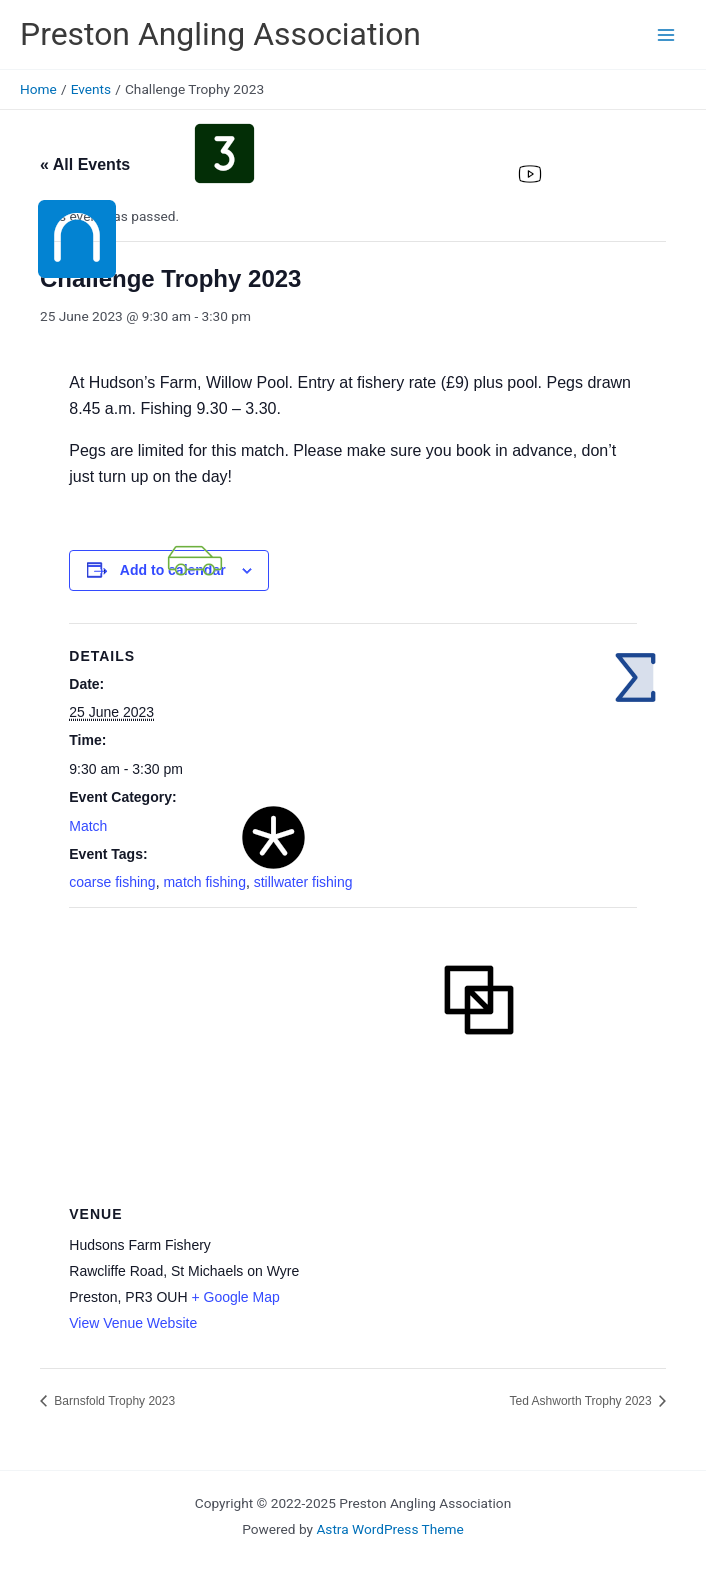  I want to click on calculate sum or total, so click(635, 677).